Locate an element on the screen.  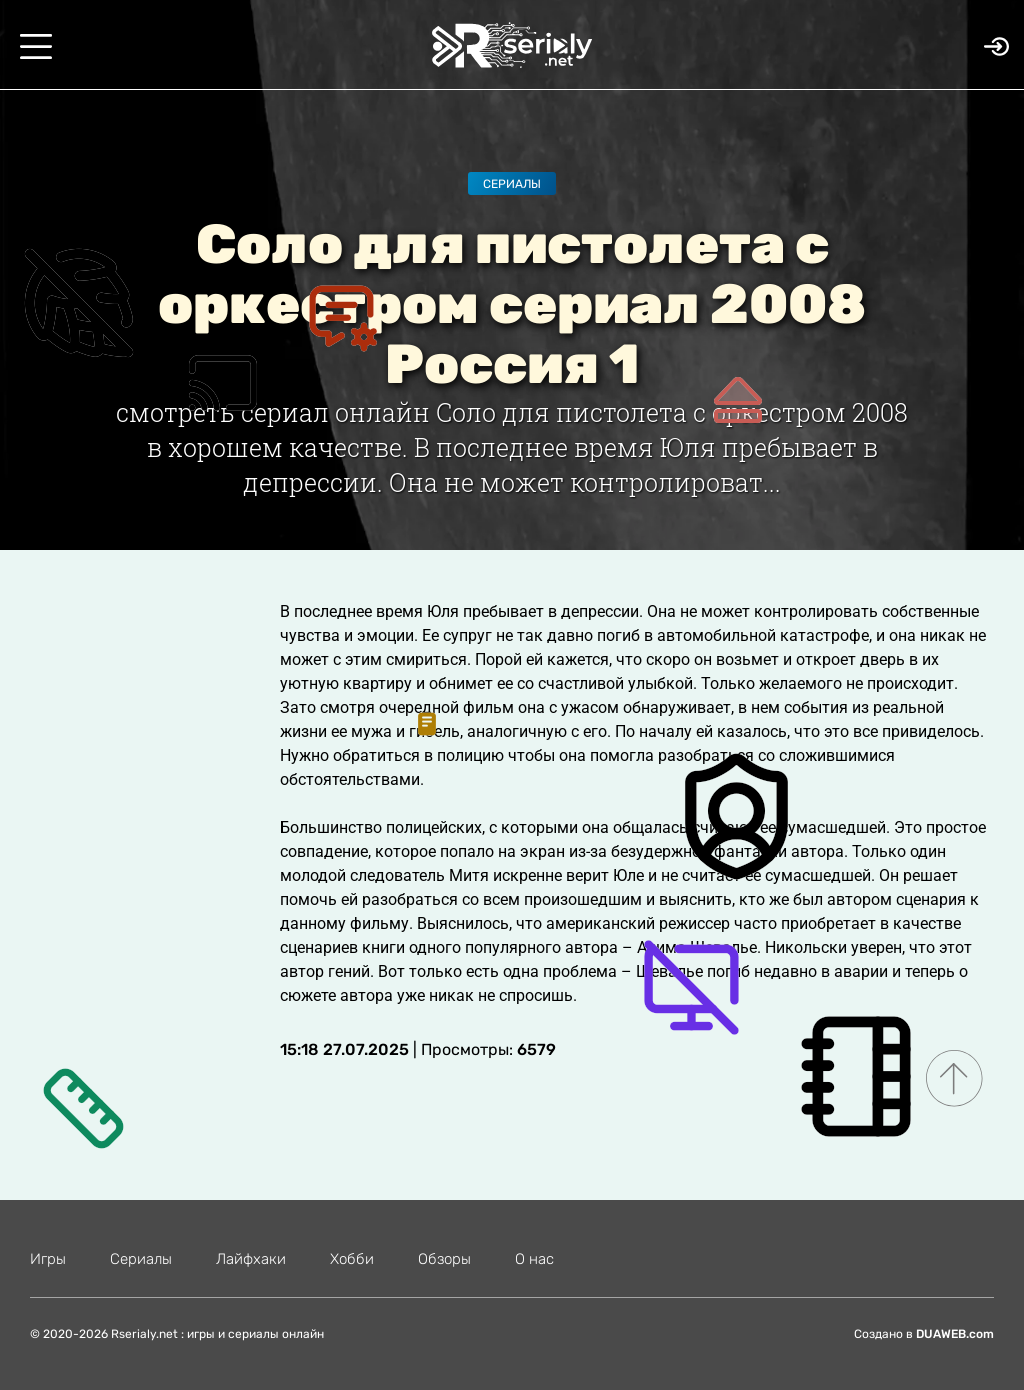
eject media or disc is located at coordinates (738, 403).